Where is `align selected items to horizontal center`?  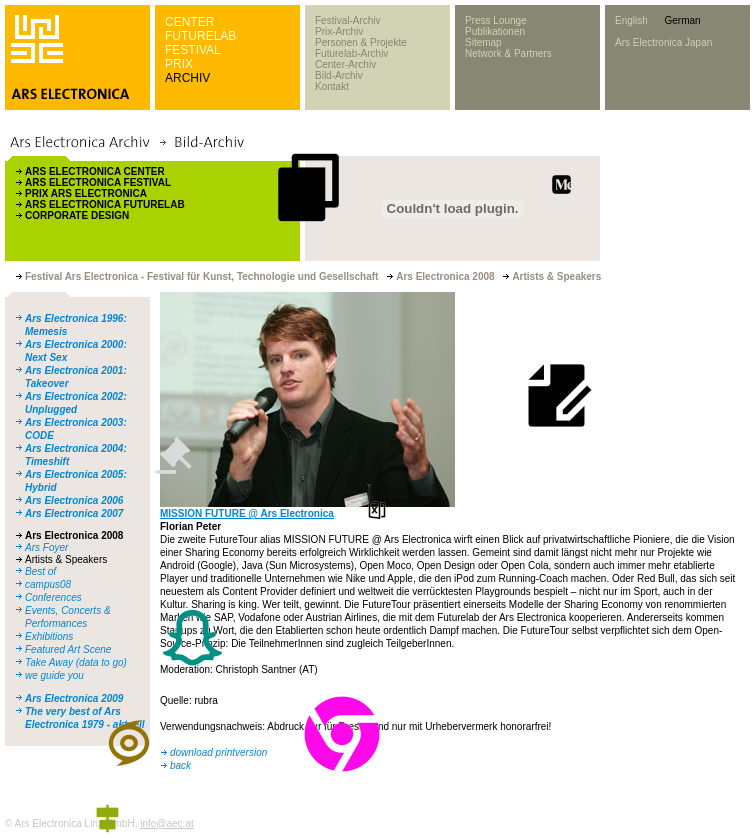 align selected items to horizontal center is located at coordinates (107, 818).